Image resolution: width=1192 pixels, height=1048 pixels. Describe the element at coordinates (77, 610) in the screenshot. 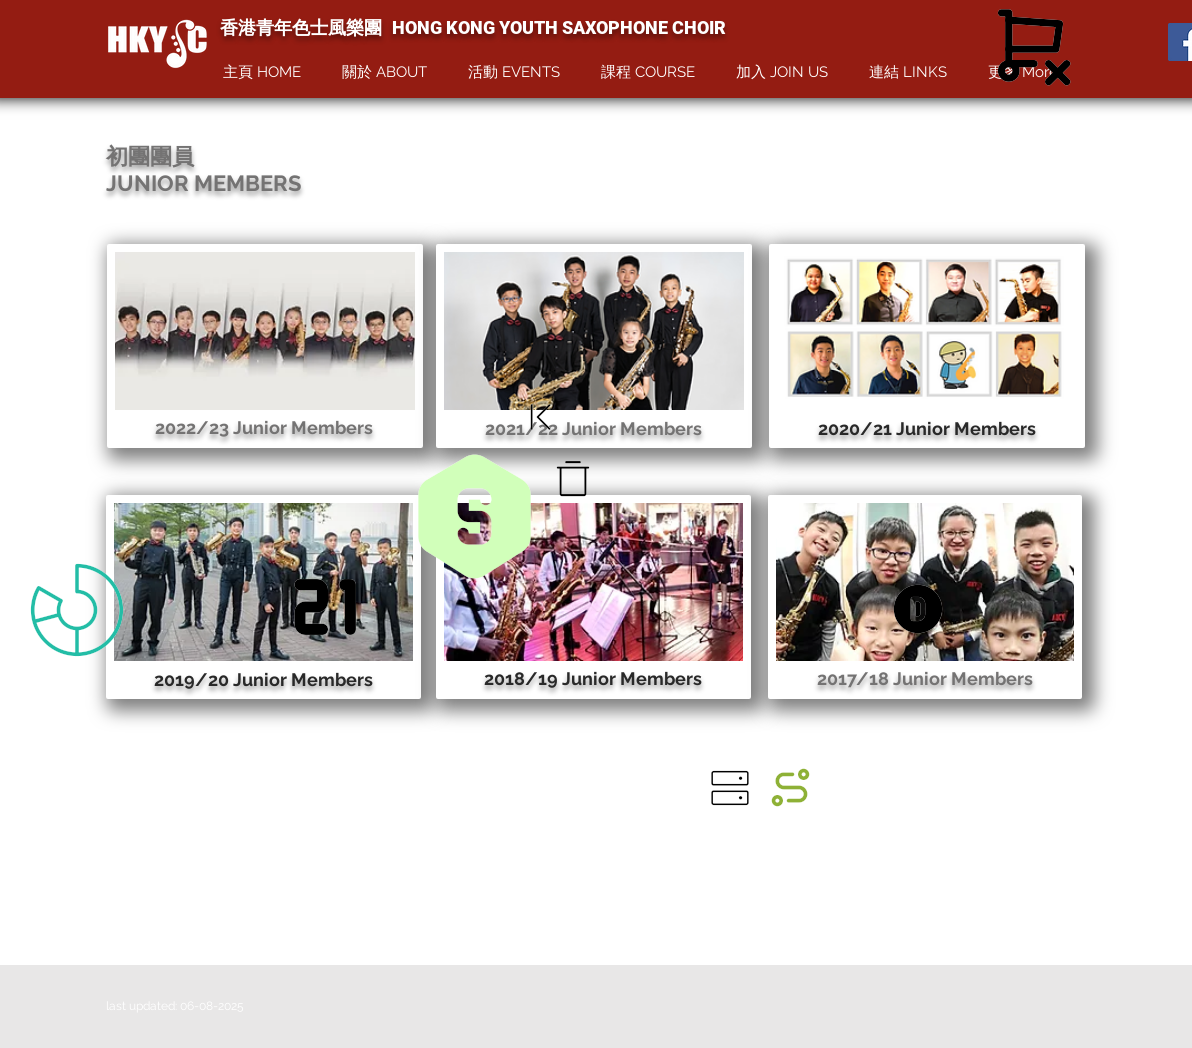

I see `view analytics or statistics breakdown` at that location.